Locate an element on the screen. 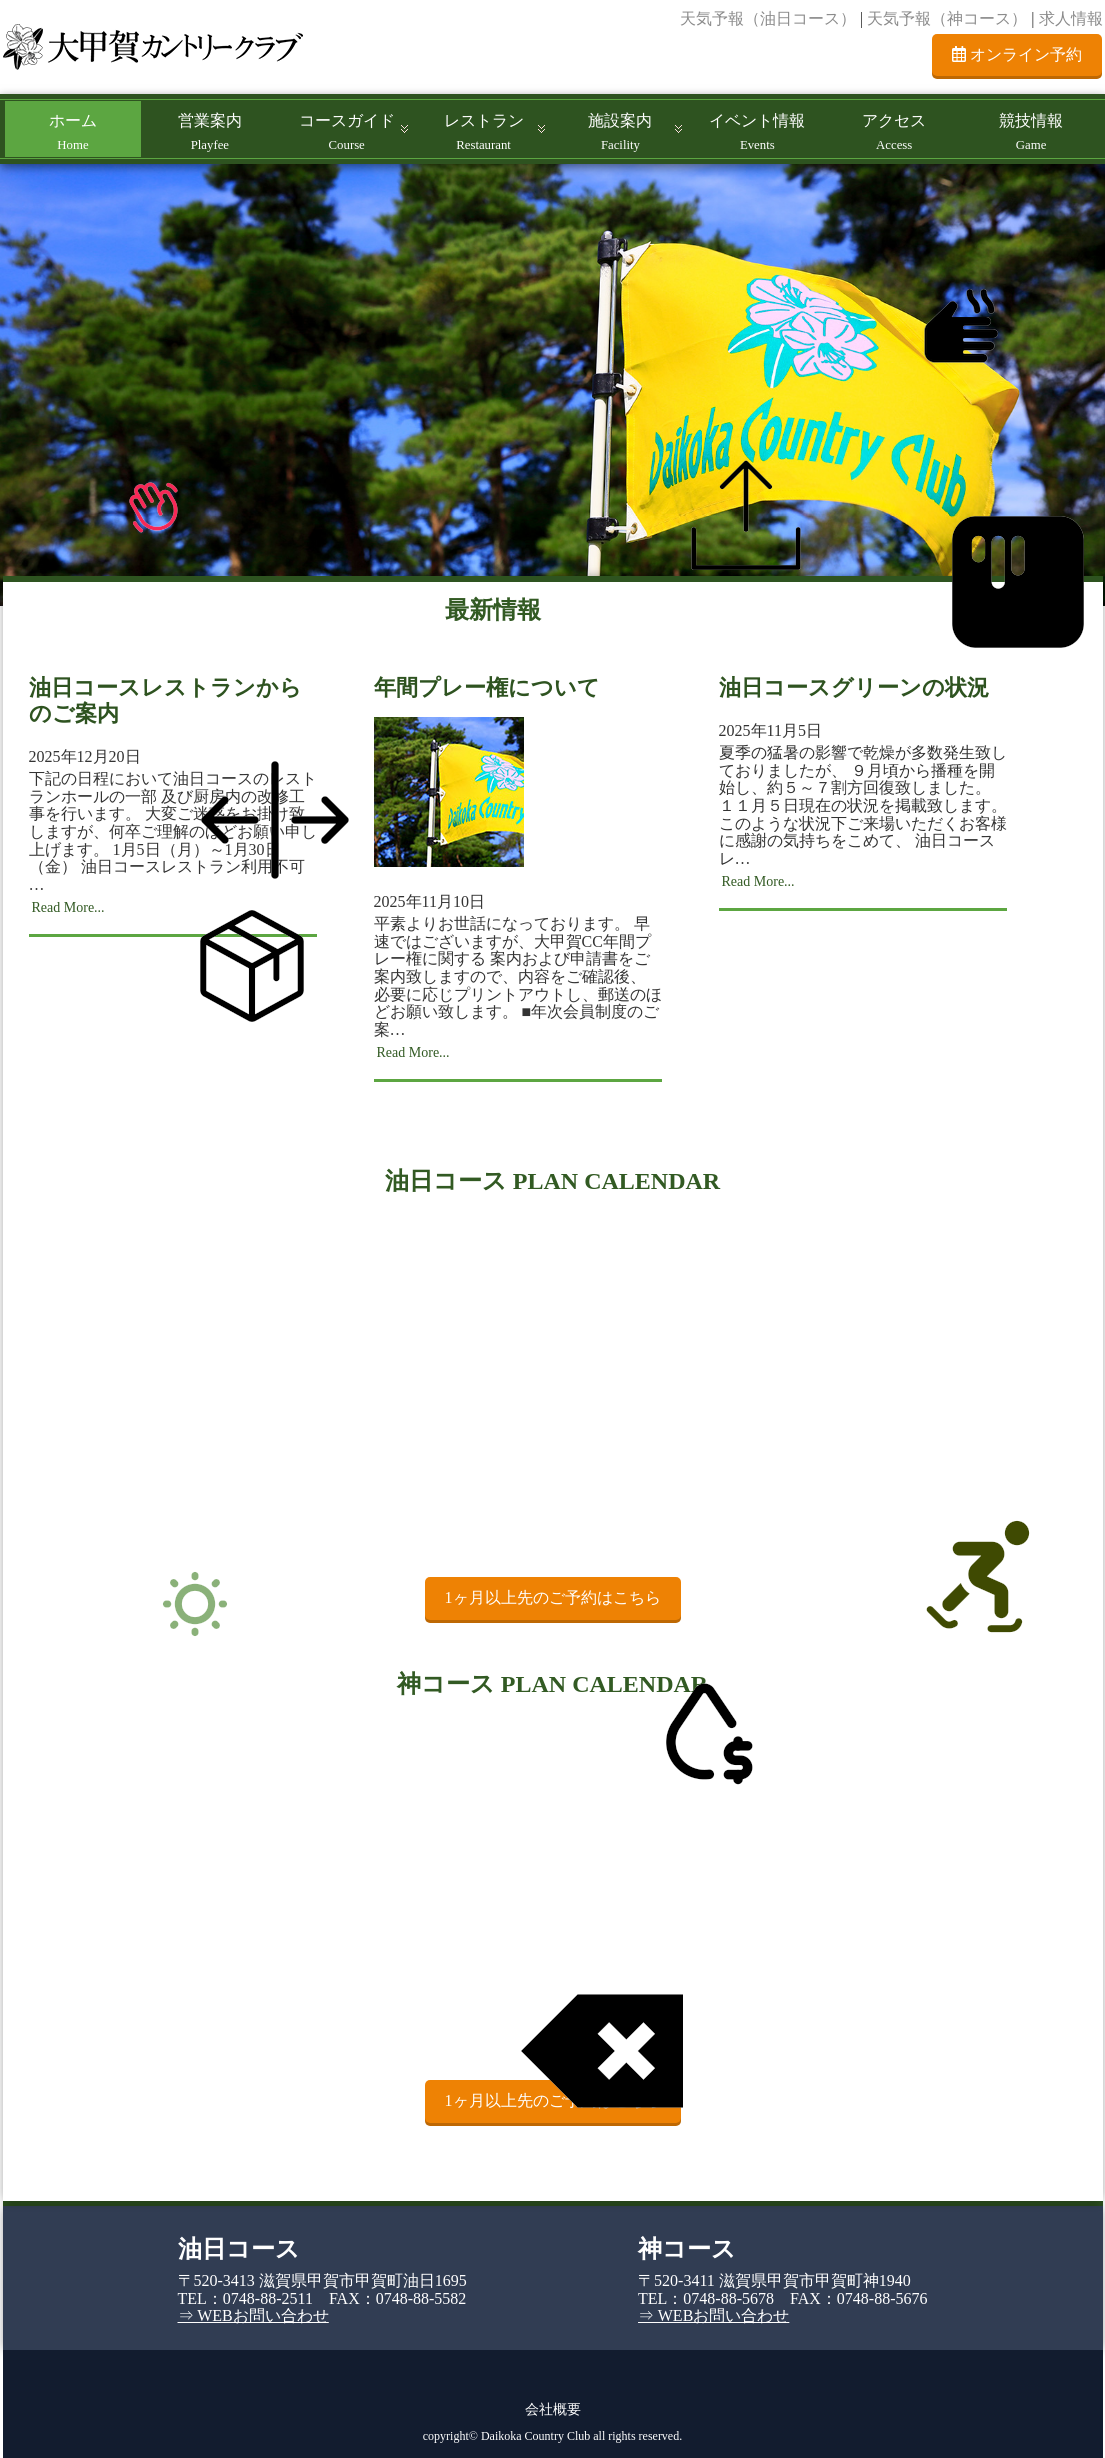  access ice skating activities or locations is located at coordinates (980, 1576).